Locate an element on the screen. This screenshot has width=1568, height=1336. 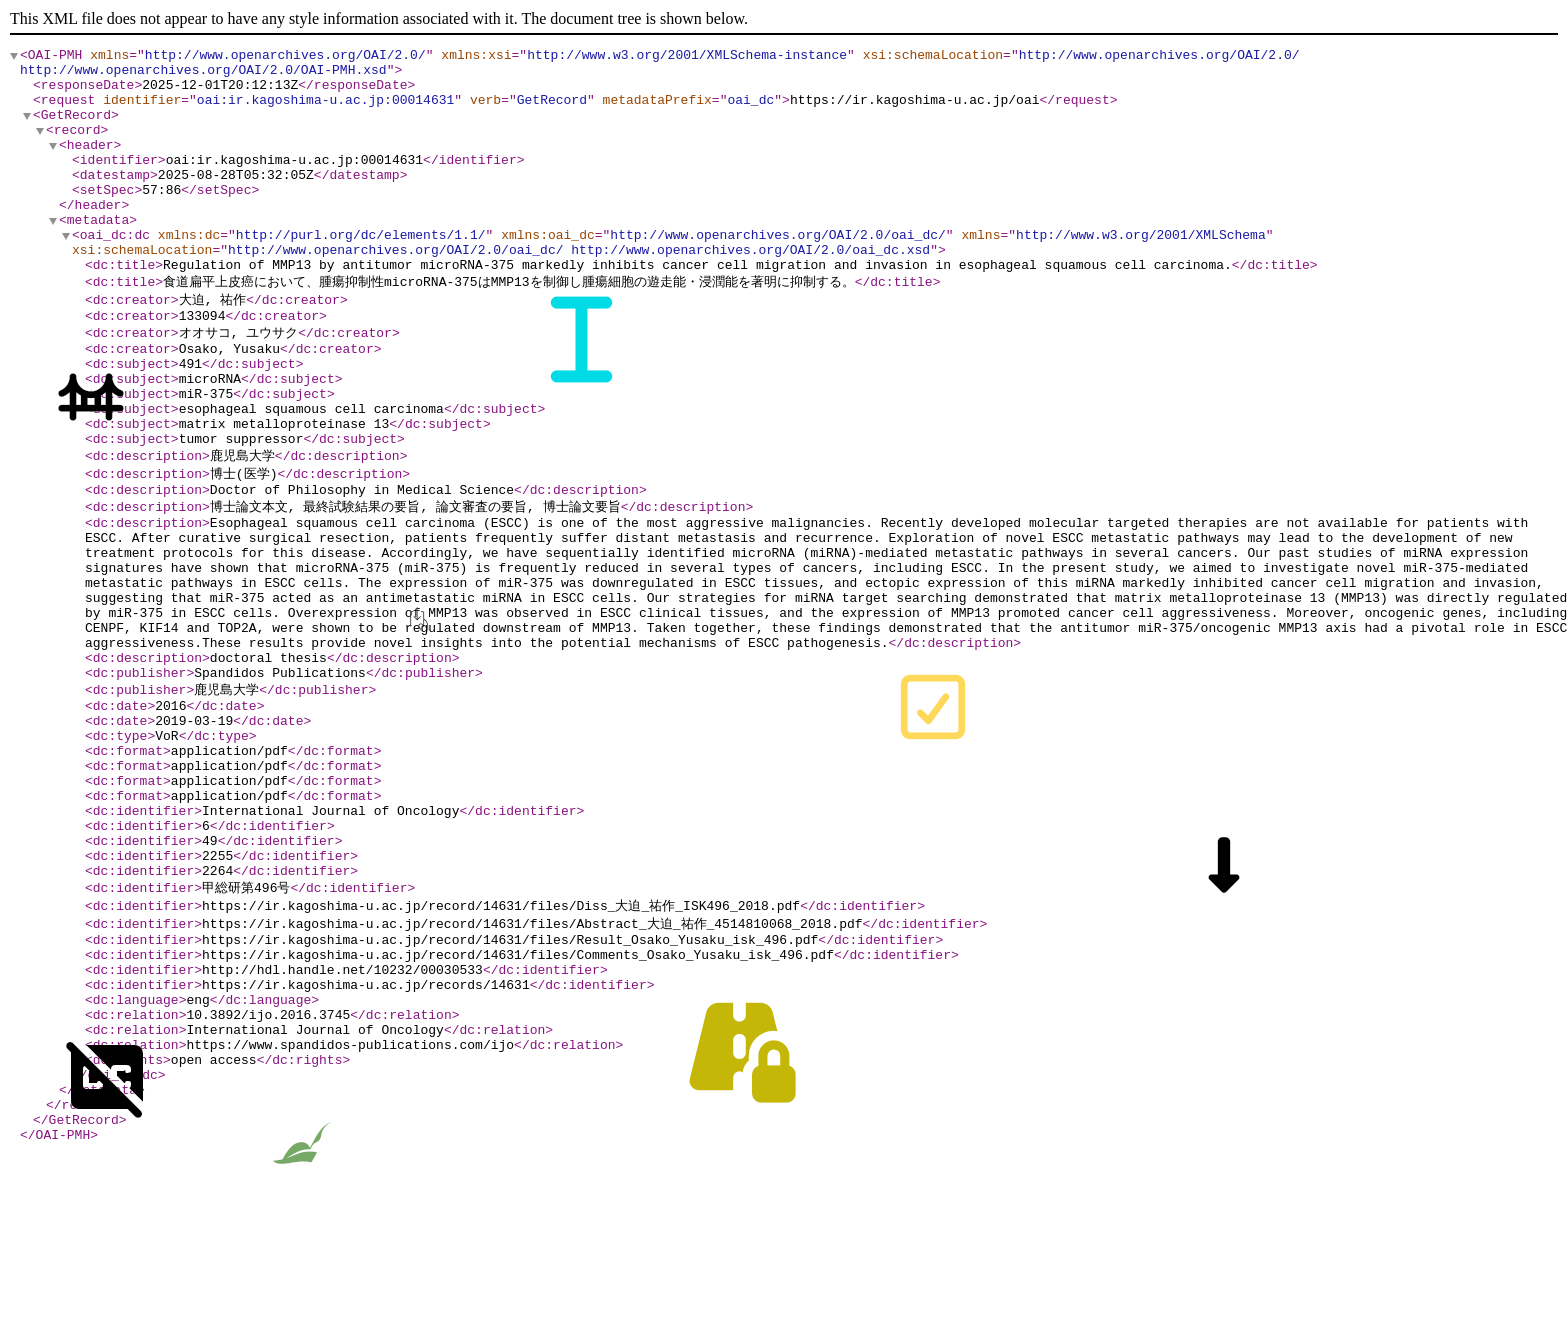
pied piper brand logo is located at coordinates (302, 1143).